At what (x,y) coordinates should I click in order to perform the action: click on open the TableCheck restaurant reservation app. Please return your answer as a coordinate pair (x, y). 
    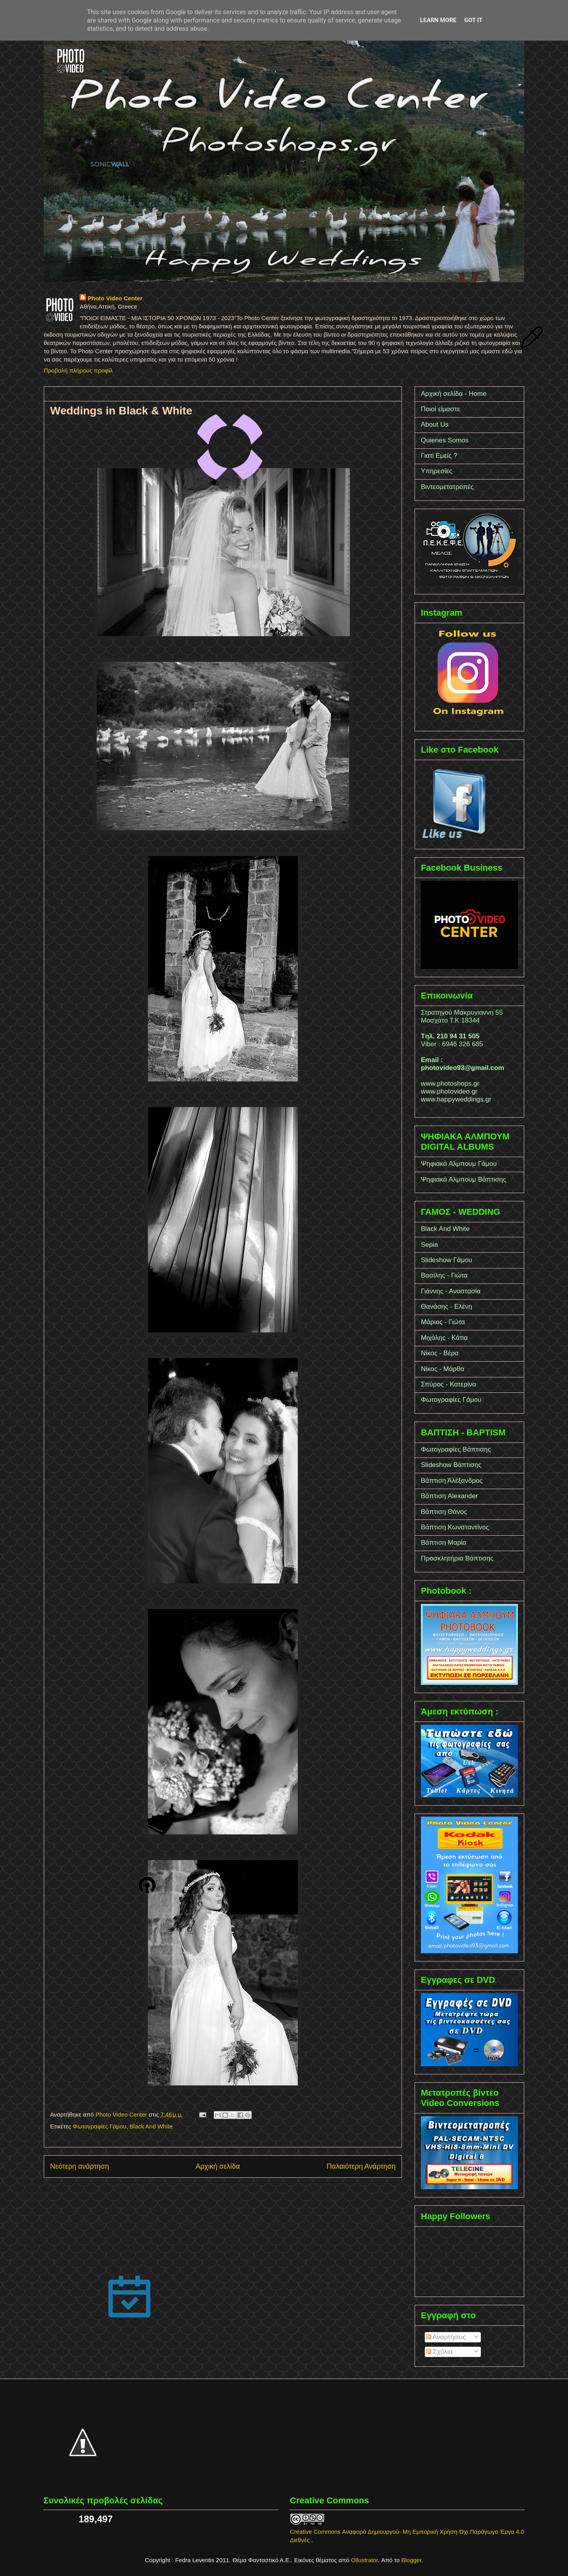
    Looking at the image, I should click on (230, 447).